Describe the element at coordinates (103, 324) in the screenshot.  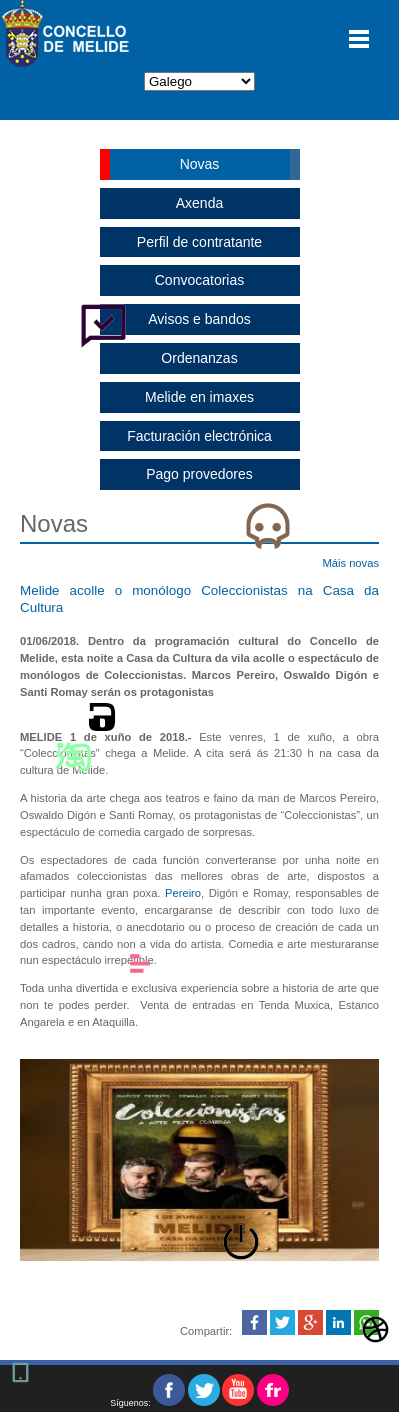
I see `message sent successfully` at that location.